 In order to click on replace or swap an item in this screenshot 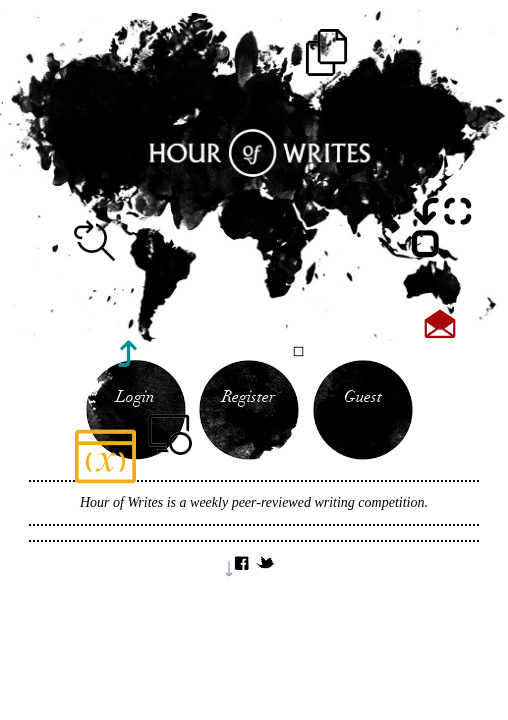, I will do `click(441, 227)`.